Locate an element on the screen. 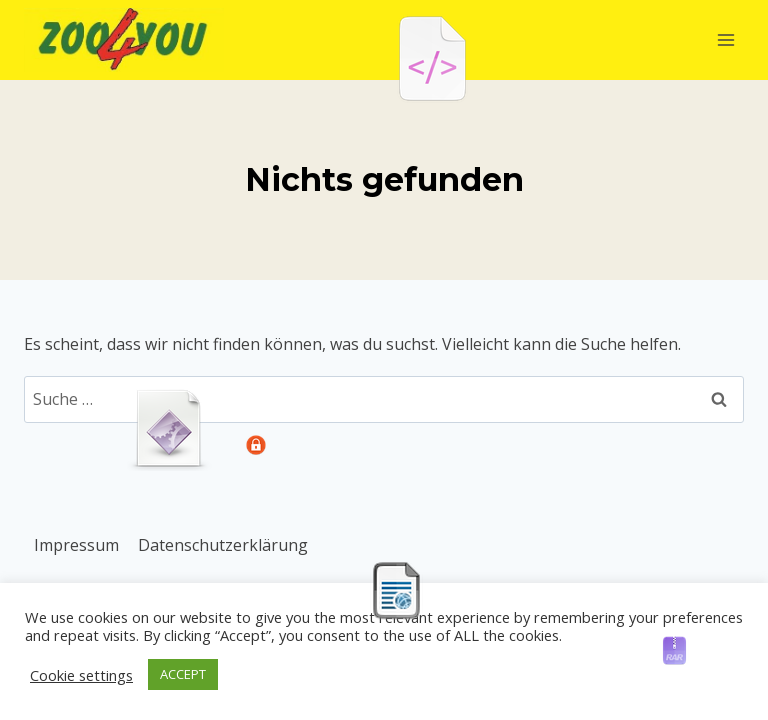 The image size is (768, 720). lock the screen is located at coordinates (256, 445).